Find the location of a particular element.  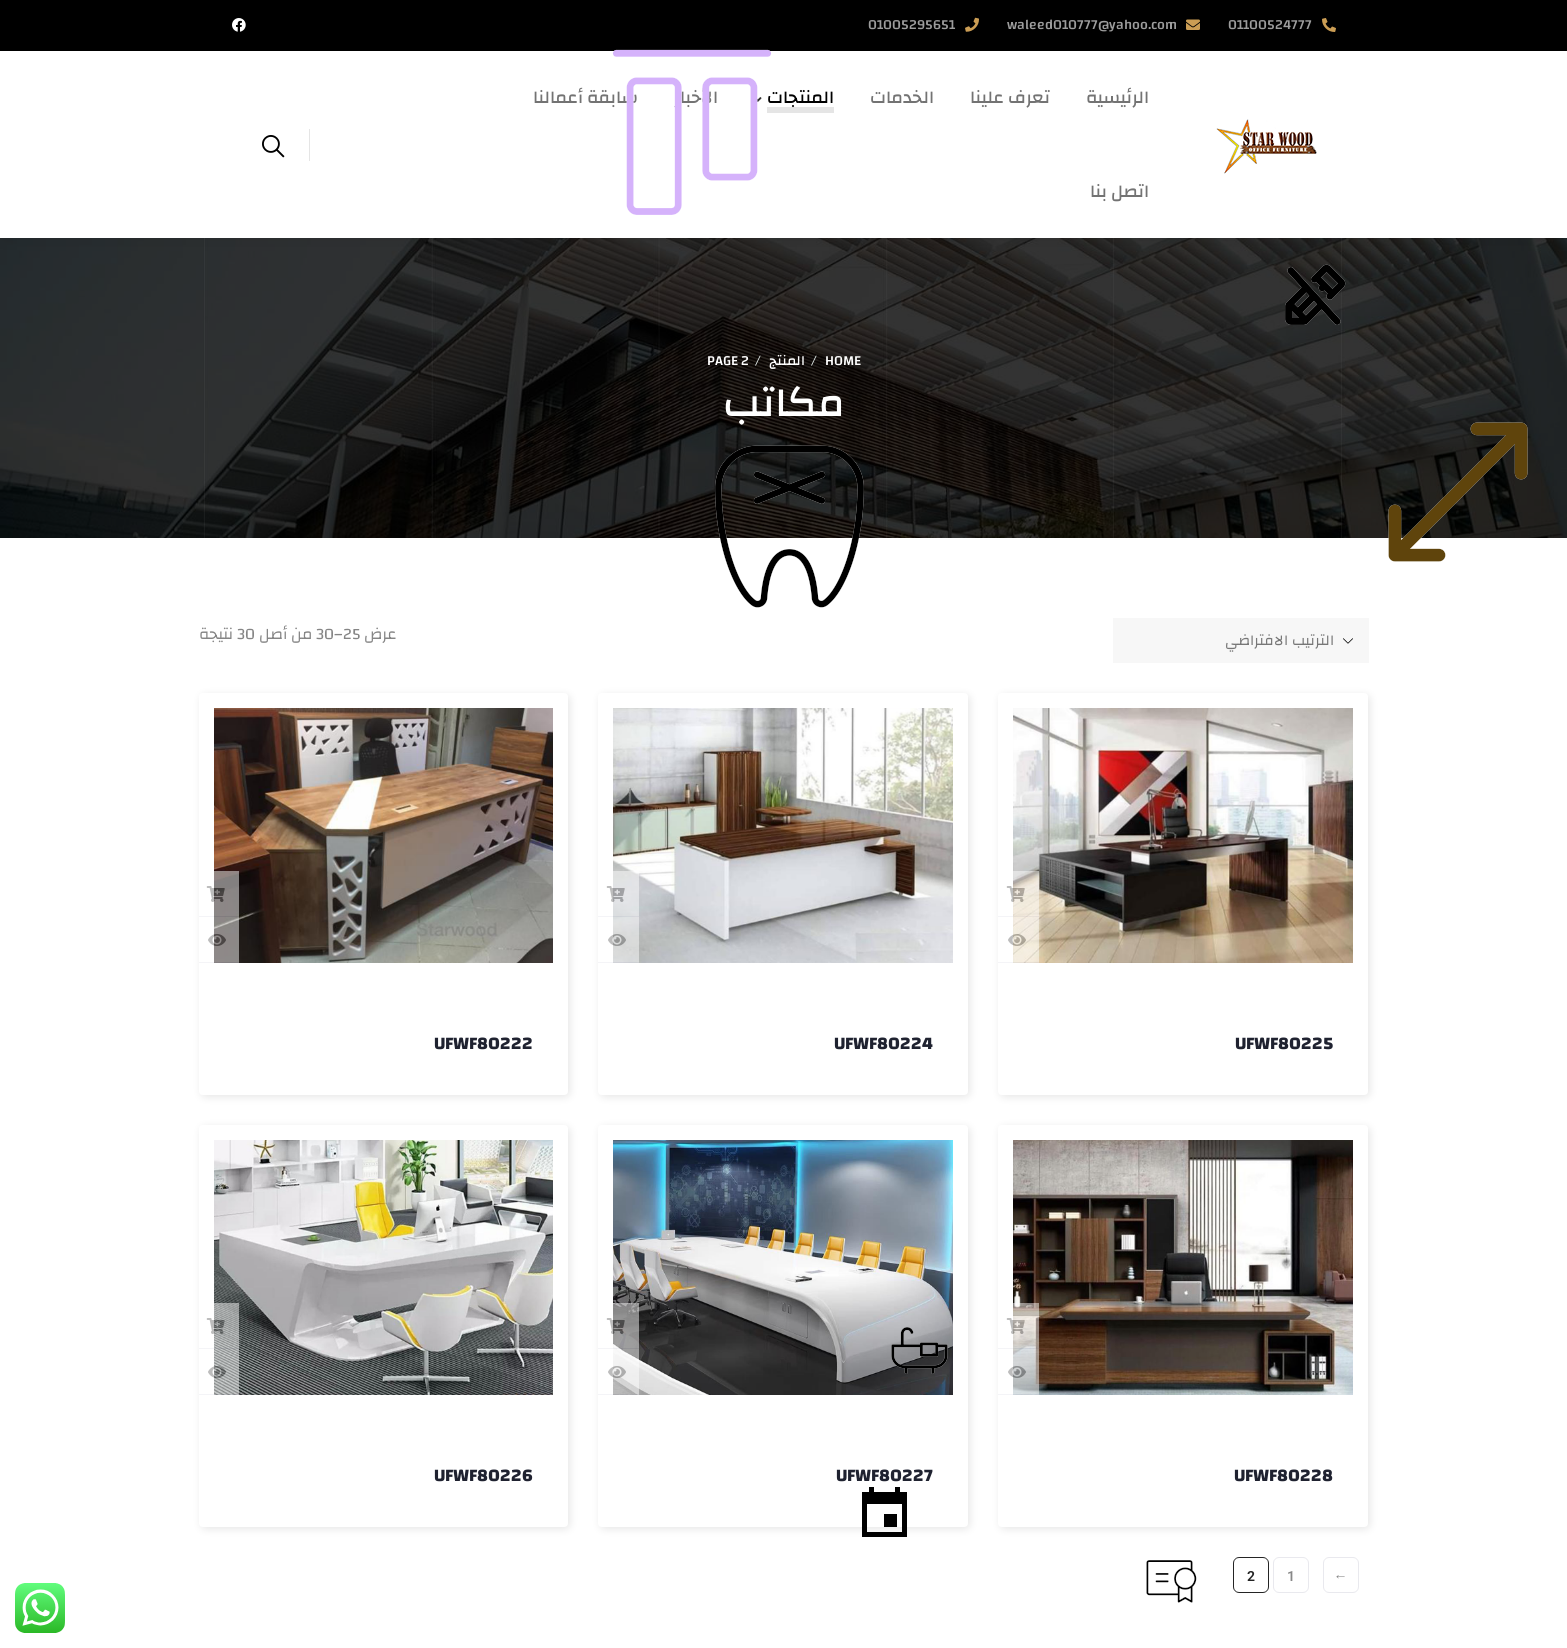

access dental or oral health features is located at coordinates (789, 526).